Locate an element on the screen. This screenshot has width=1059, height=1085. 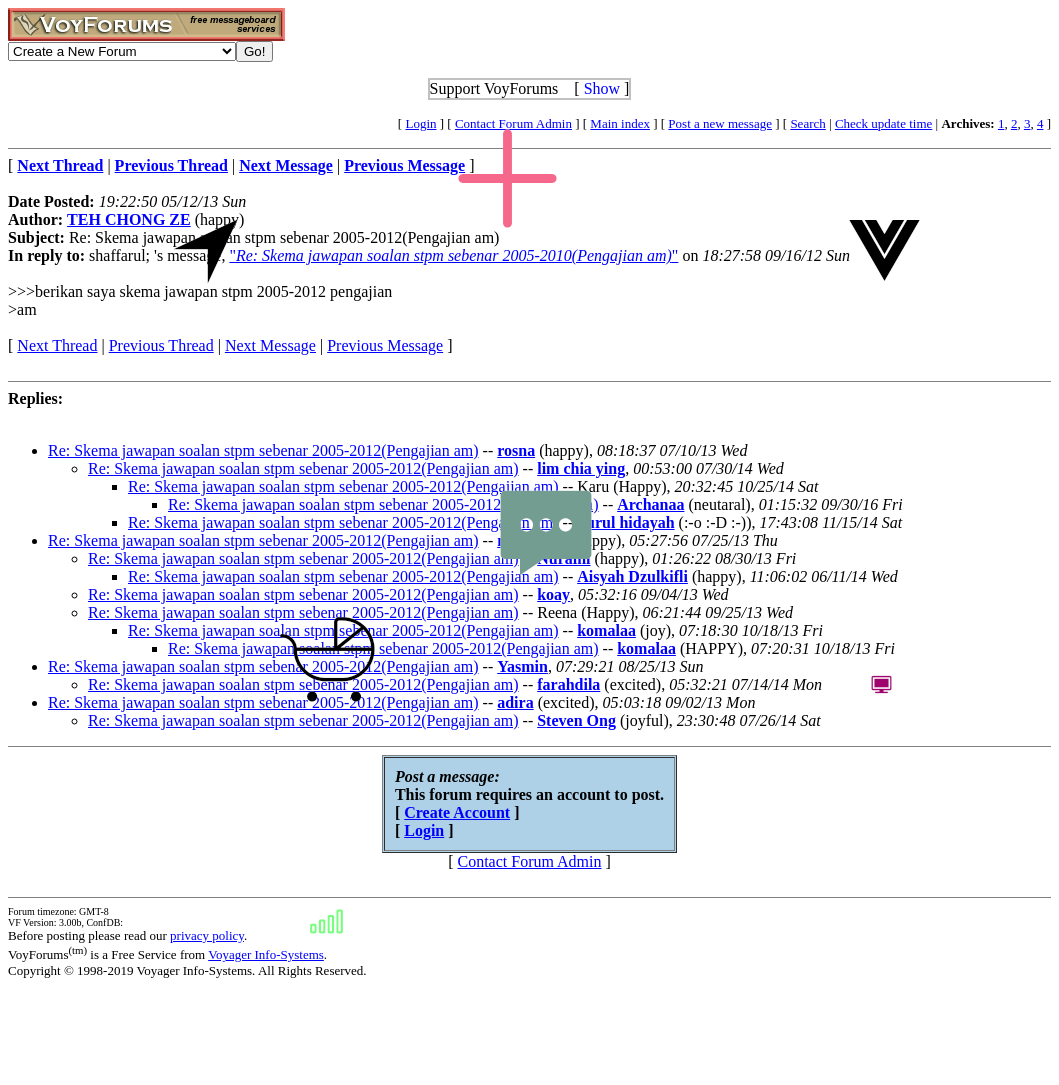
add a new item is located at coordinates (507, 178).